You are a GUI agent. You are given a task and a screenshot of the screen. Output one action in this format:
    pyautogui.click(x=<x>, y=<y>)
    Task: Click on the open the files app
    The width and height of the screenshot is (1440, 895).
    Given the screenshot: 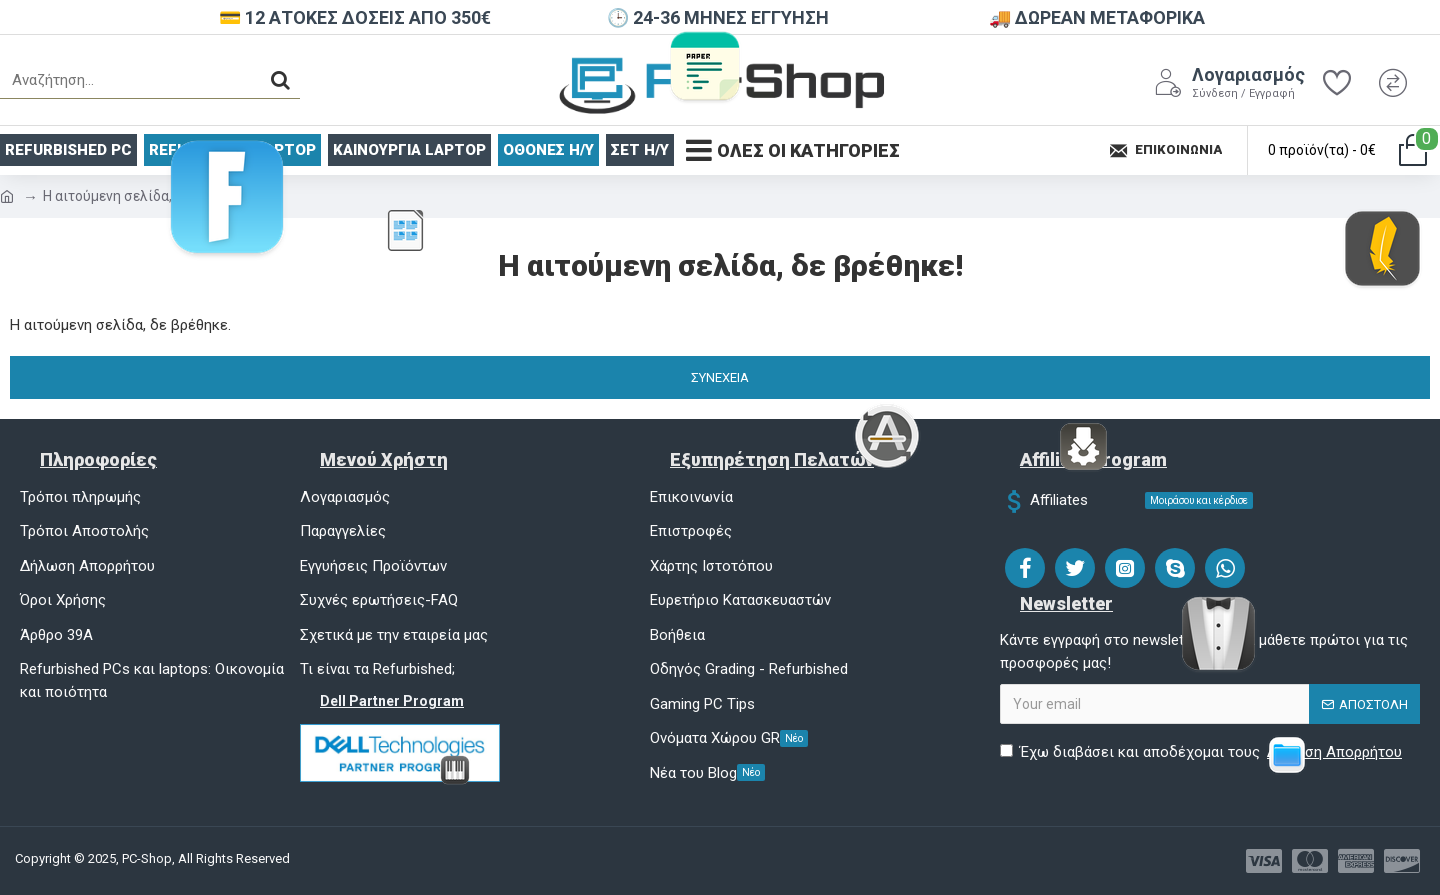 What is the action you would take?
    pyautogui.click(x=1287, y=755)
    